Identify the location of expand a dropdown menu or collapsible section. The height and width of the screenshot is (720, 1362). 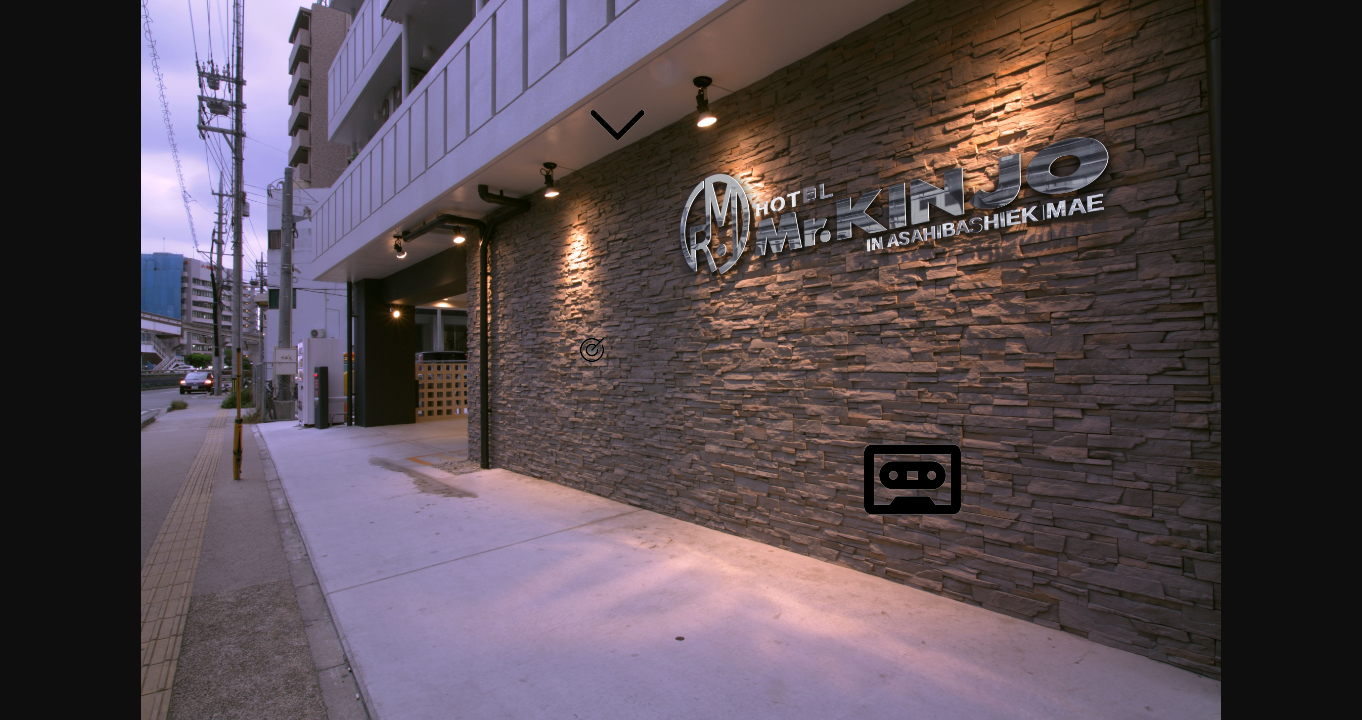
(617, 125).